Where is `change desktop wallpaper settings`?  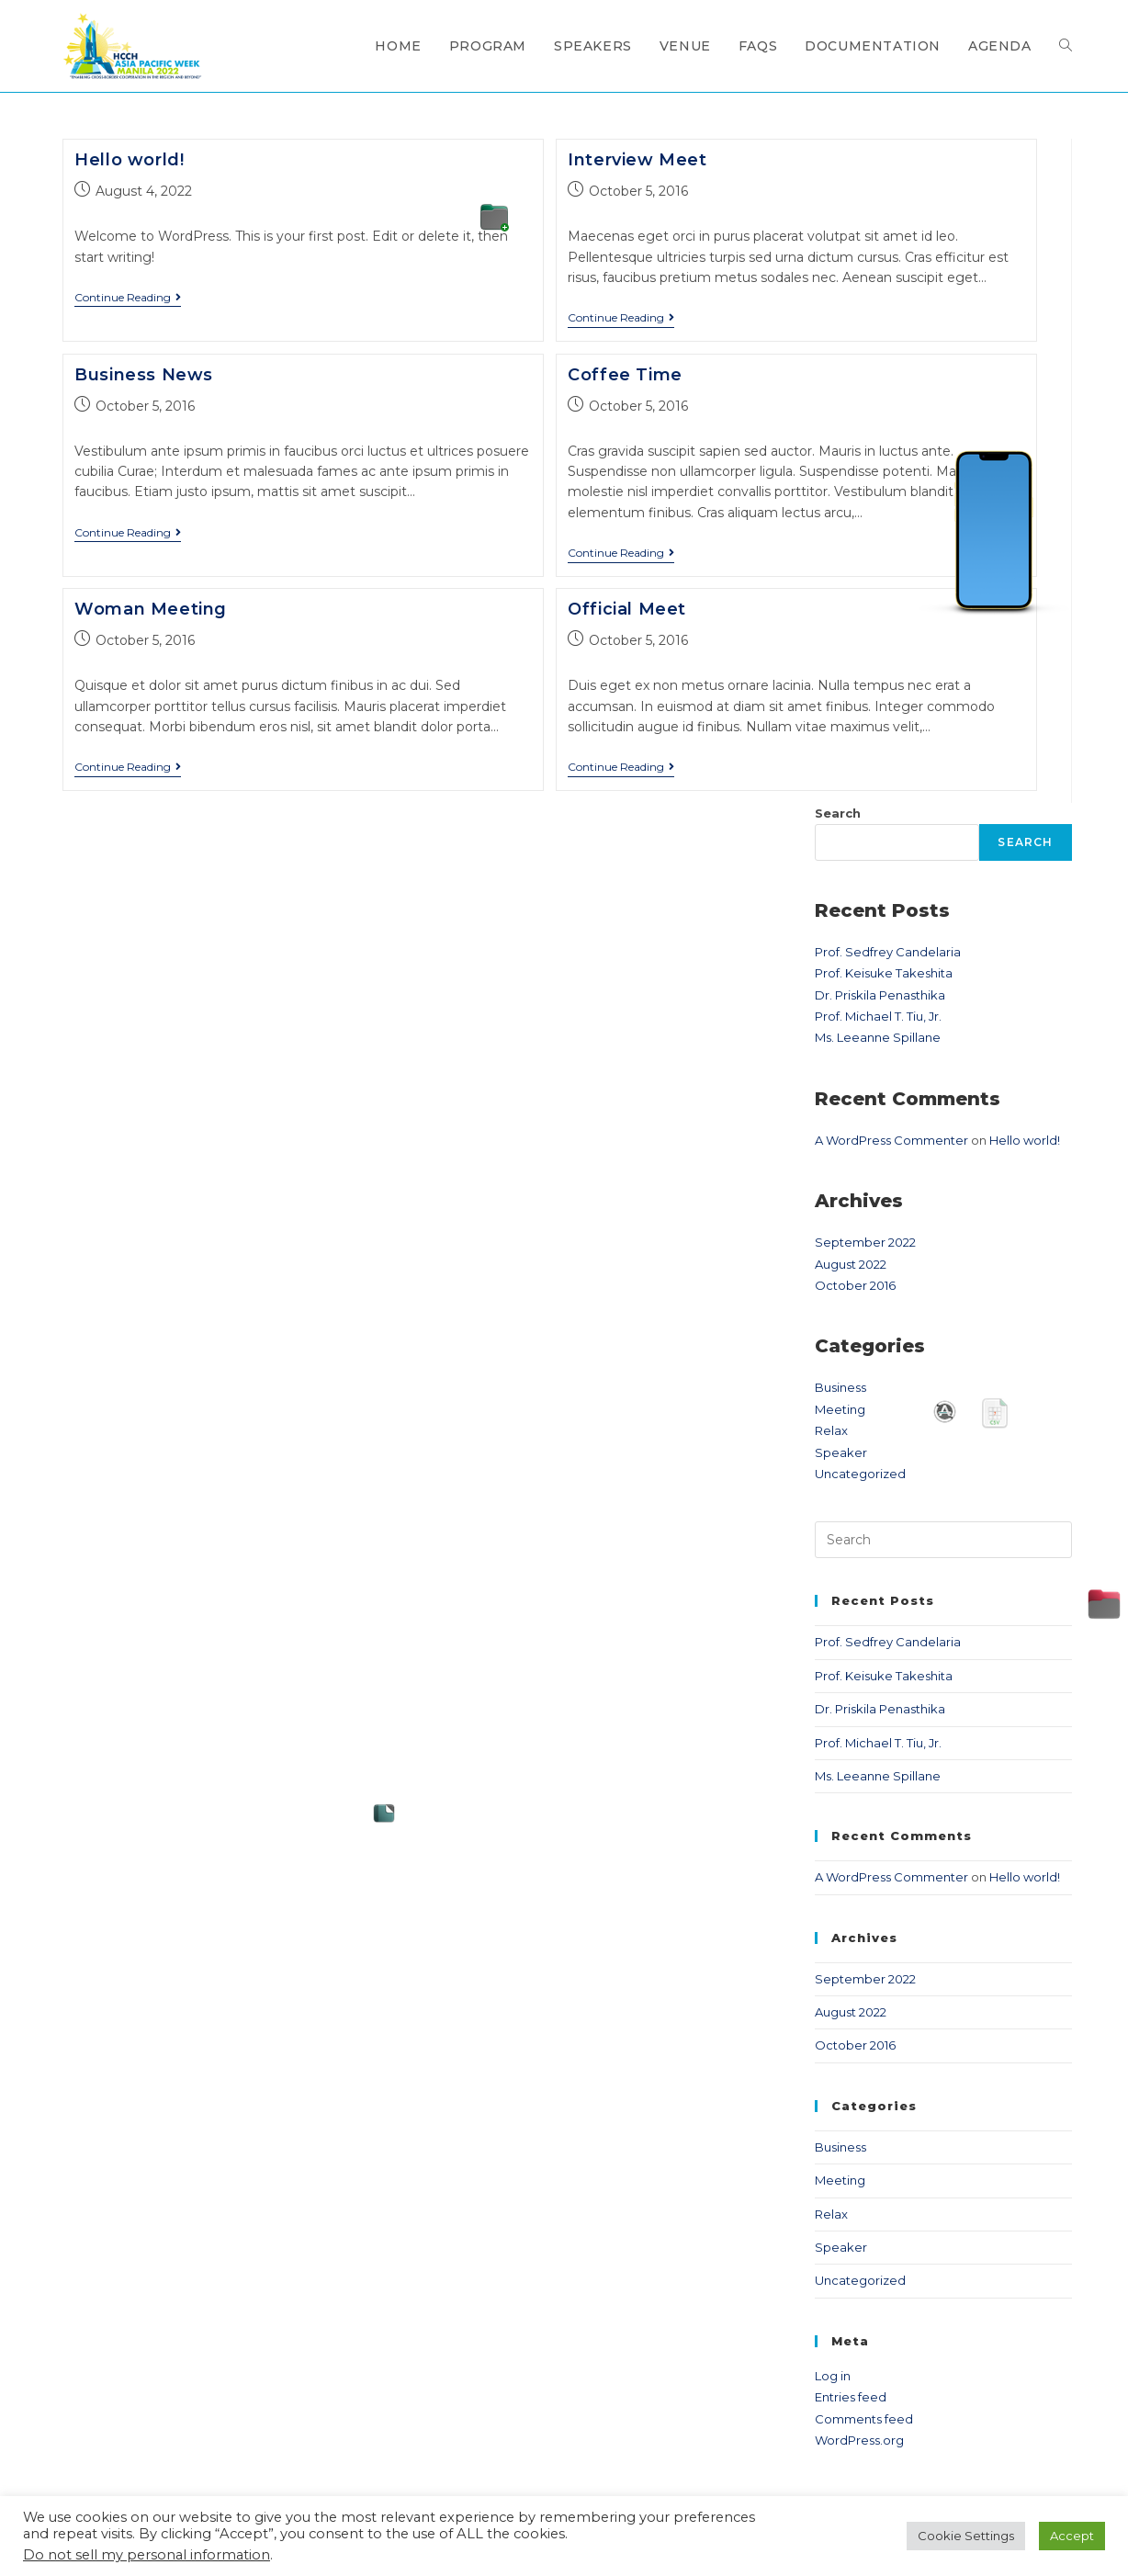 change desktop wallpaper settings is located at coordinates (384, 1813).